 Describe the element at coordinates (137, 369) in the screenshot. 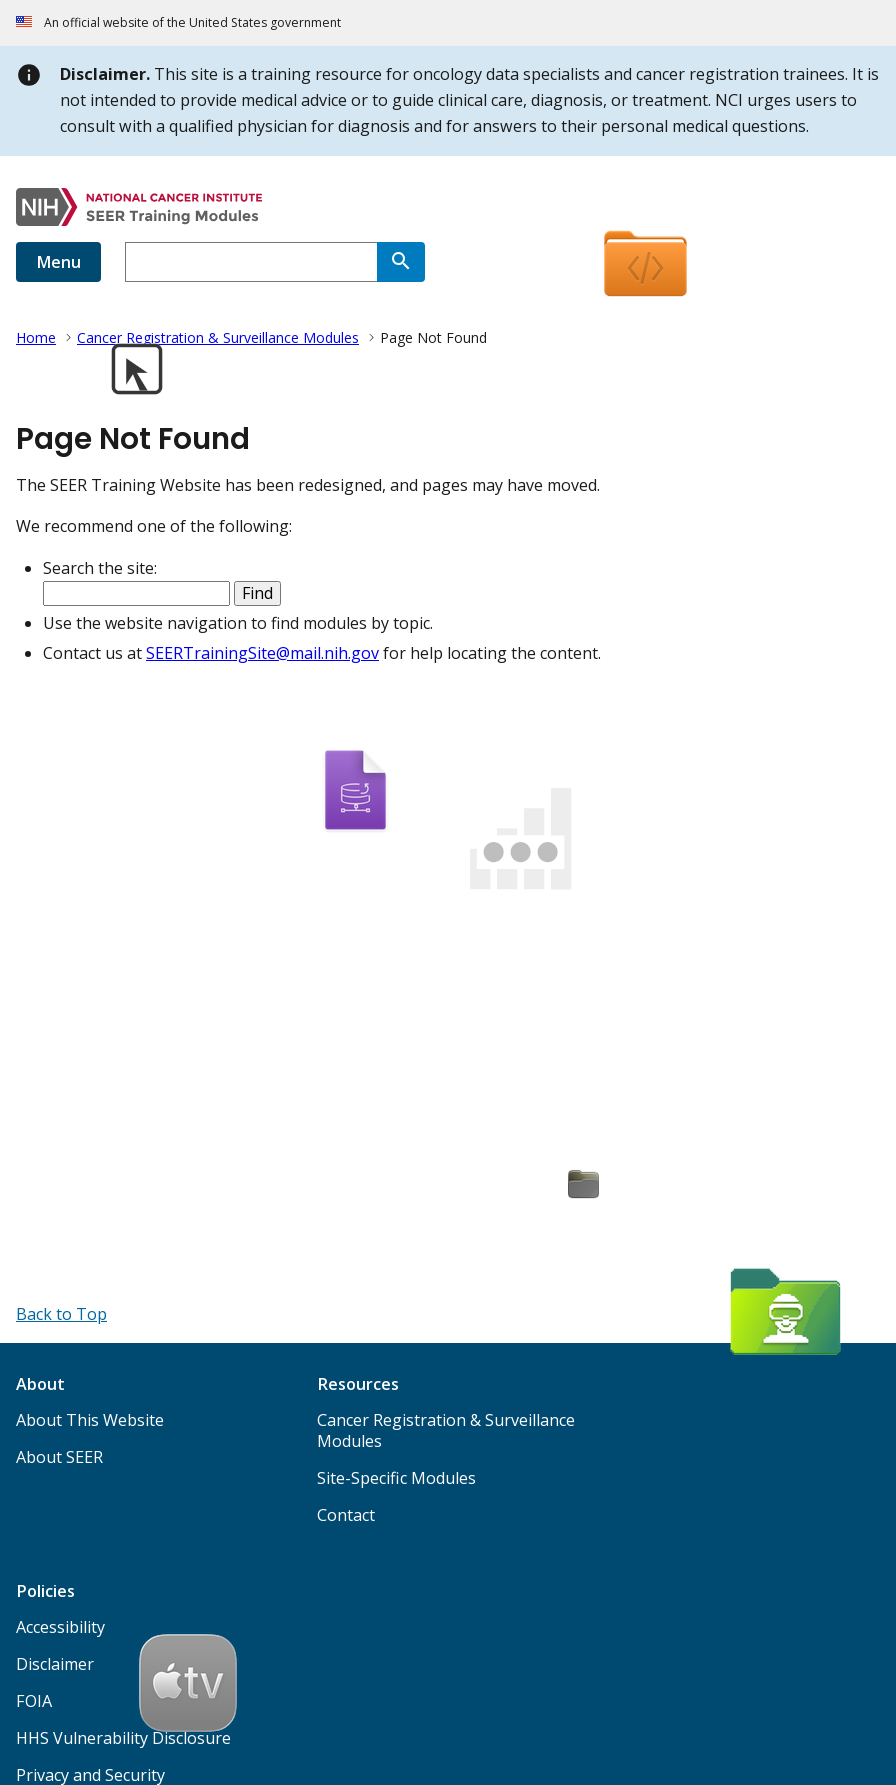

I see `open fusion app or automation tool` at that location.